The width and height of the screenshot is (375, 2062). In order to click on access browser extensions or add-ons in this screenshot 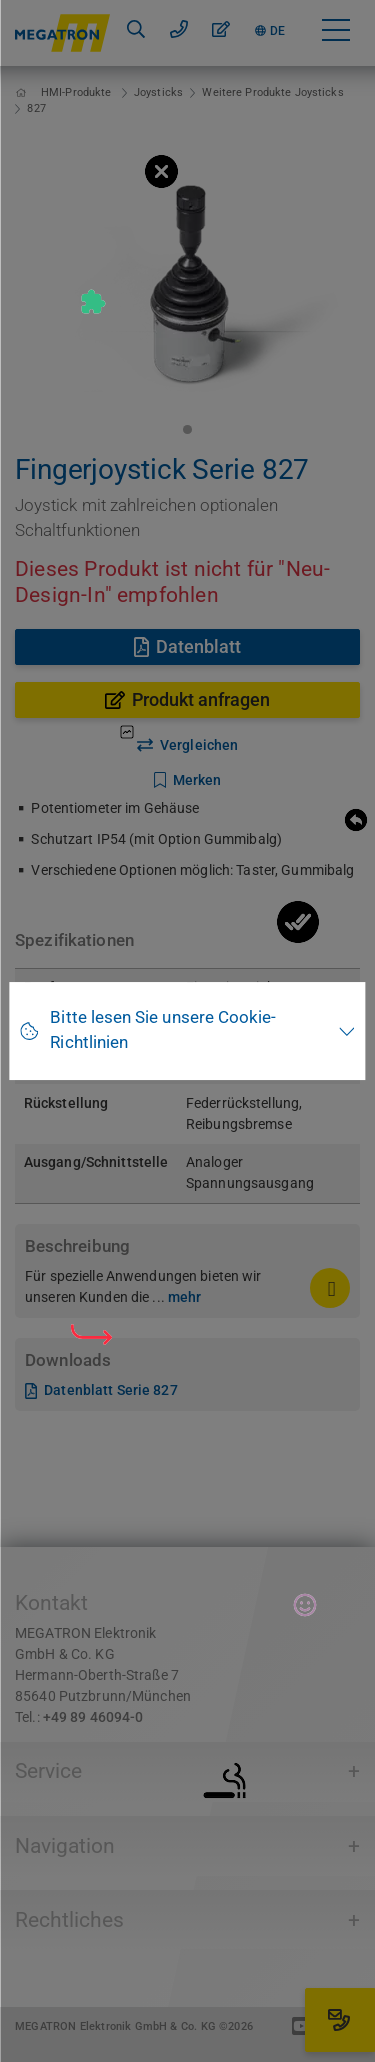, I will do `click(93, 301)`.